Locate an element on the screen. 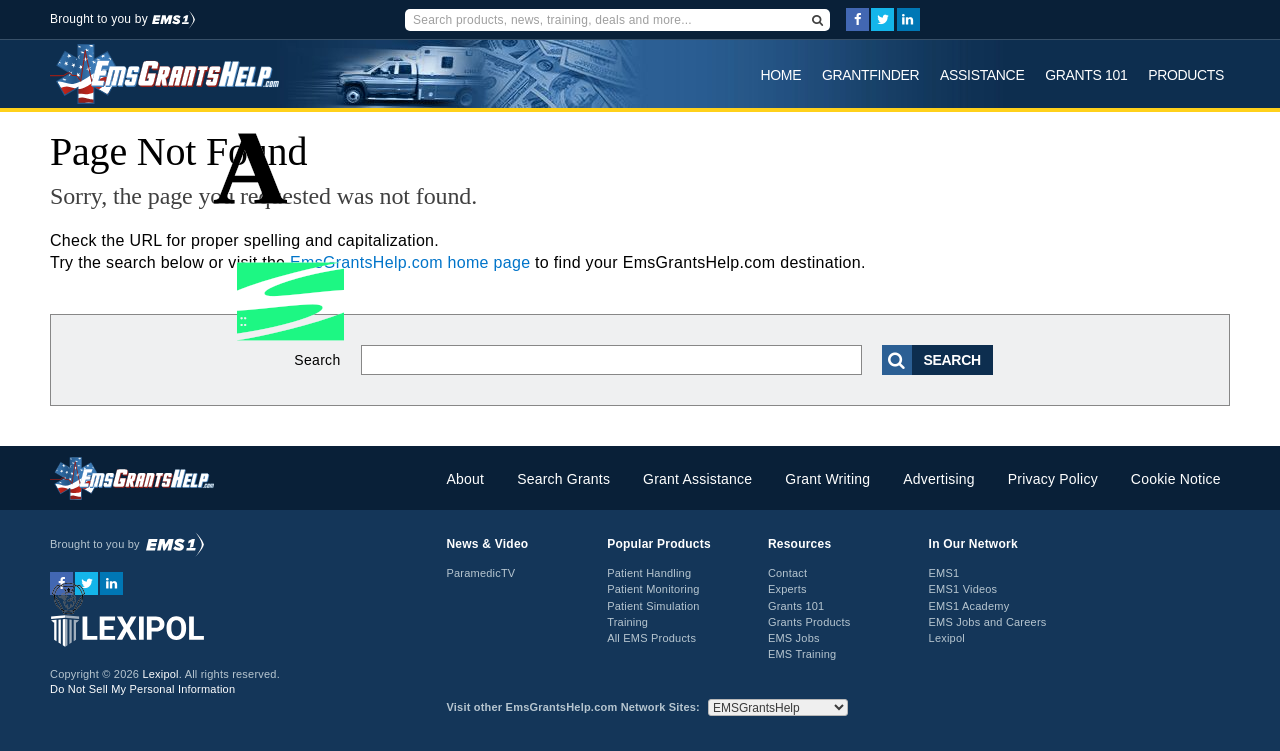 This screenshot has height=751, width=1280. apache subversion version control system logo is located at coordinates (290, 301).